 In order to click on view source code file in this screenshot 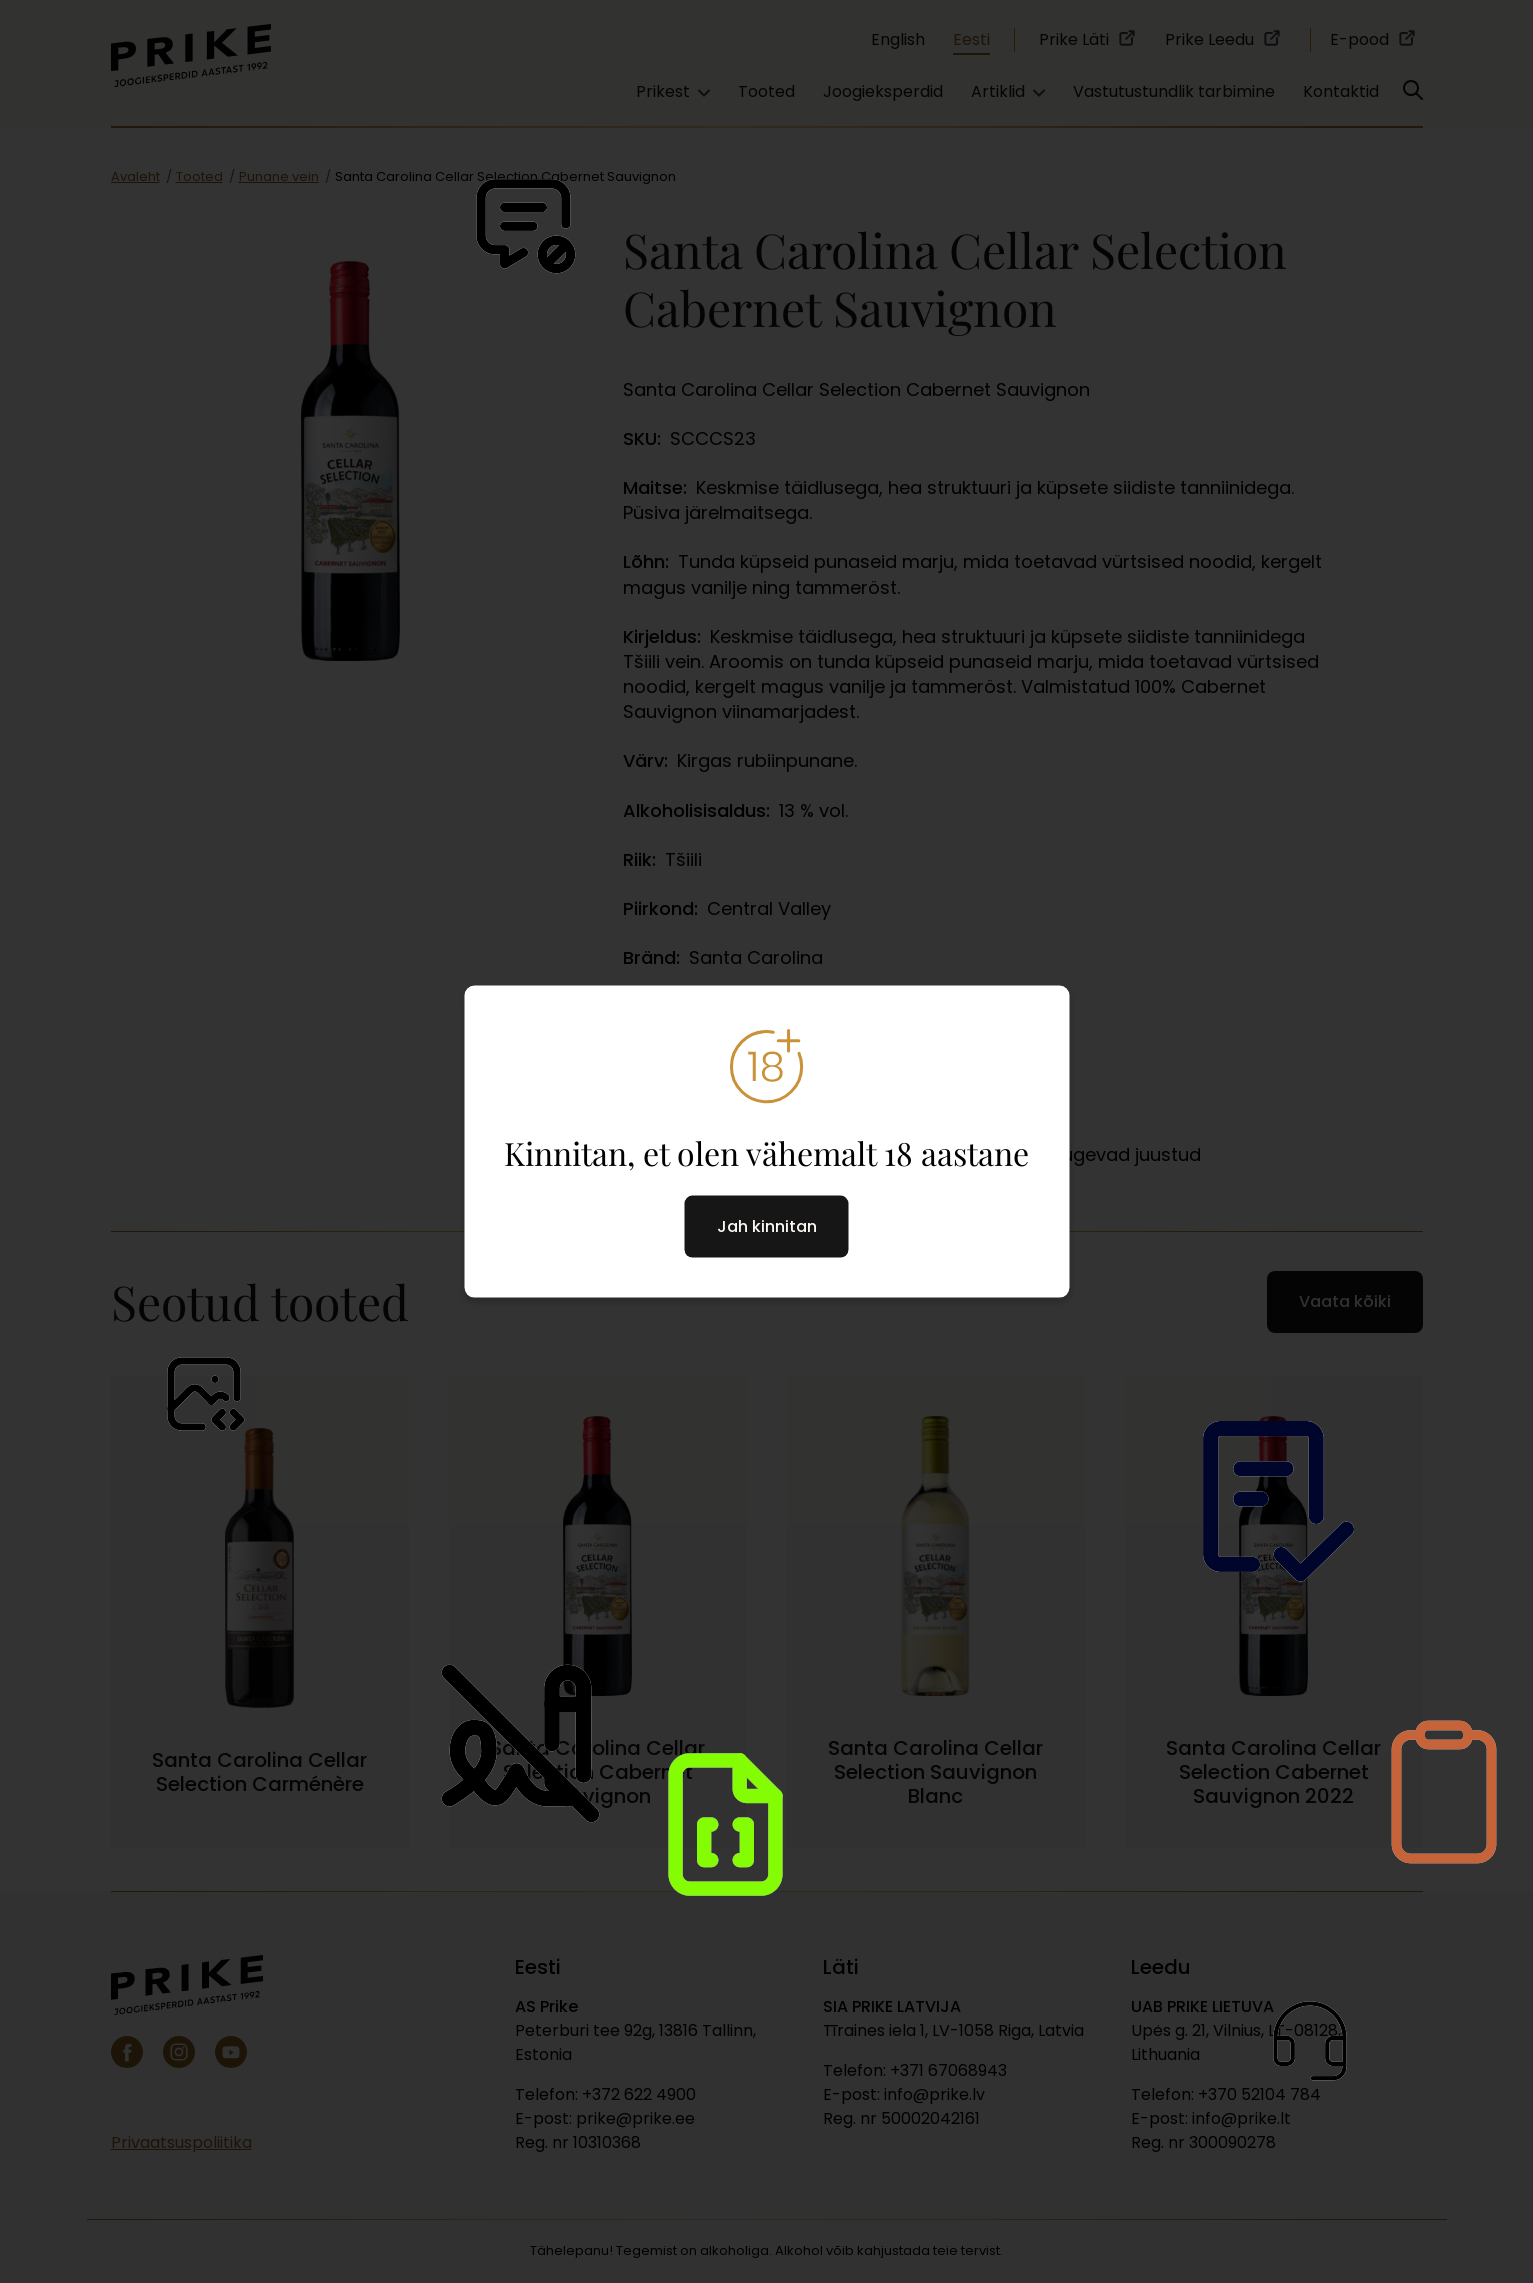, I will do `click(725, 1824)`.